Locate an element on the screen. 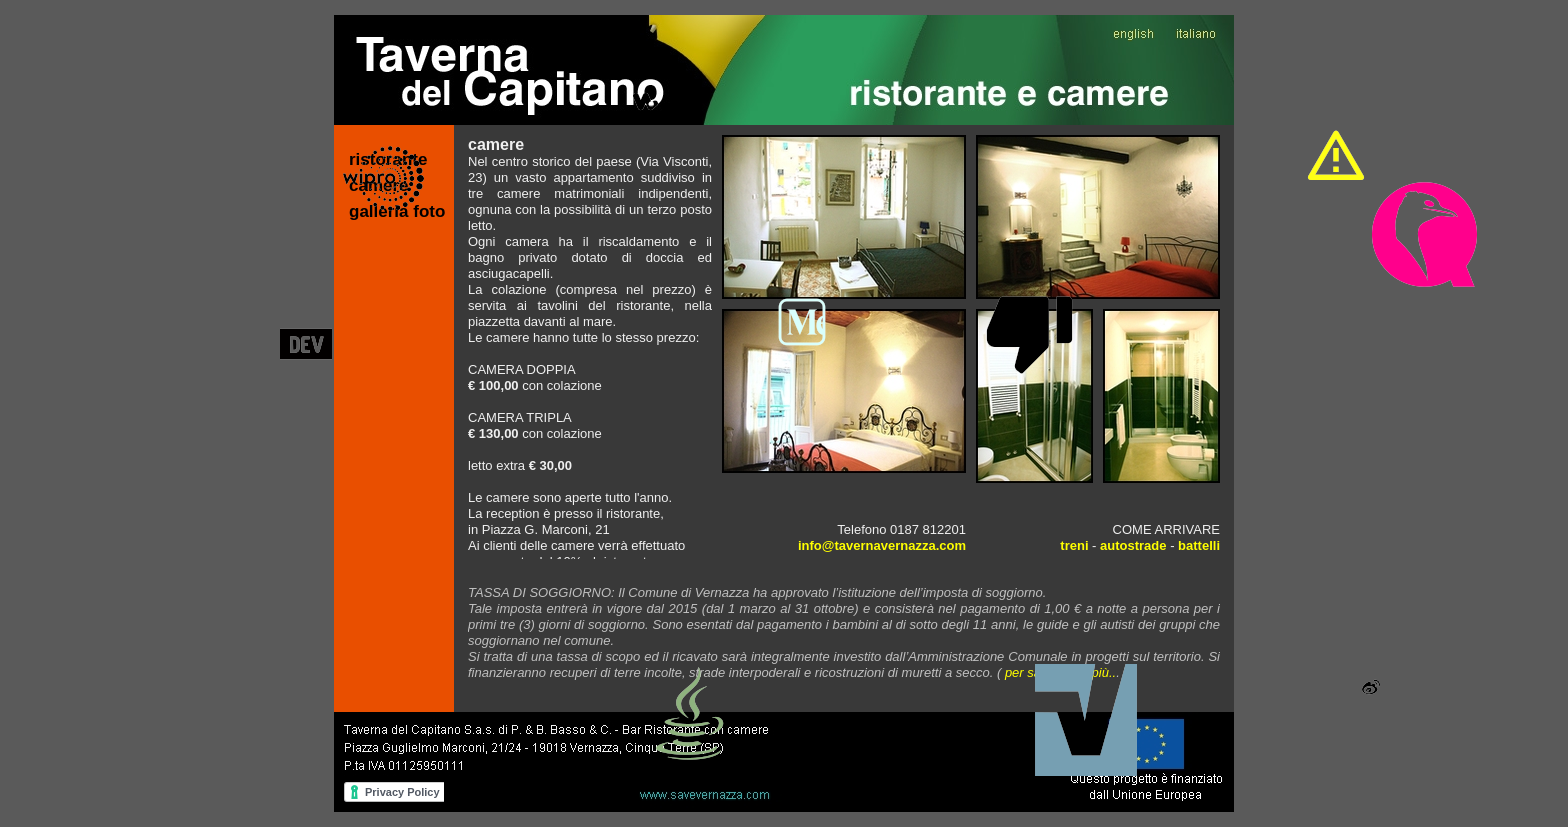 Image resolution: width=1568 pixels, height=827 pixels. QEMU virtualization software logo is located at coordinates (1424, 234).